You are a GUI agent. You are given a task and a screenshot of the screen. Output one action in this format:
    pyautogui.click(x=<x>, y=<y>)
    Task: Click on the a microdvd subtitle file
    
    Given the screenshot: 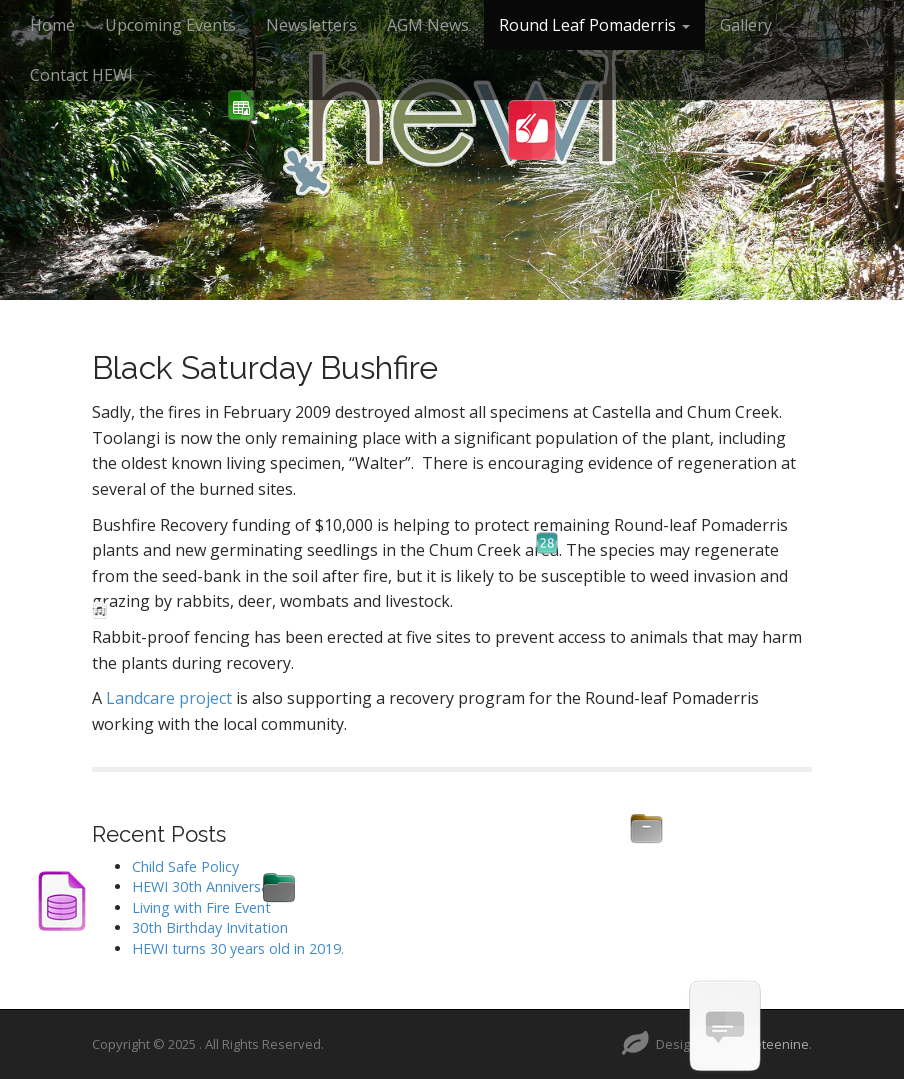 What is the action you would take?
    pyautogui.click(x=725, y=1026)
    